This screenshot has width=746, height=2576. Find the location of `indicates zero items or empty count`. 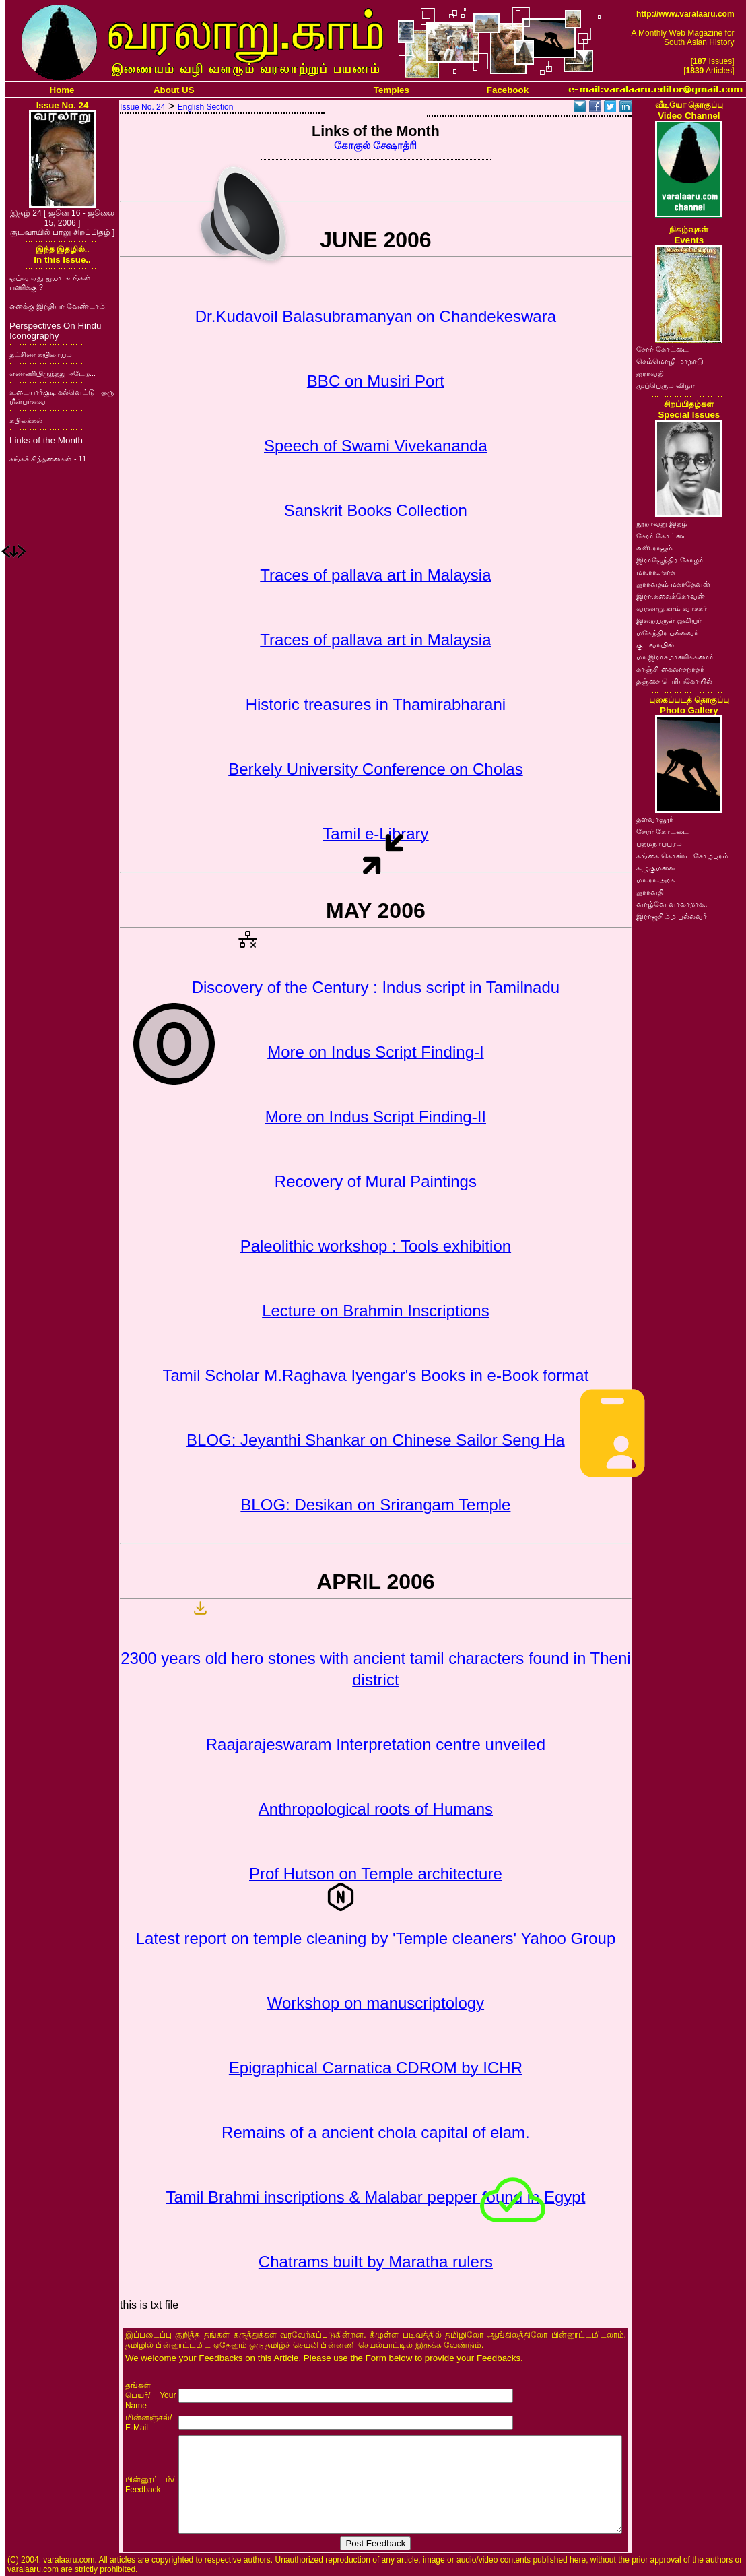

indicates zero items or empty count is located at coordinates (174, 1043).